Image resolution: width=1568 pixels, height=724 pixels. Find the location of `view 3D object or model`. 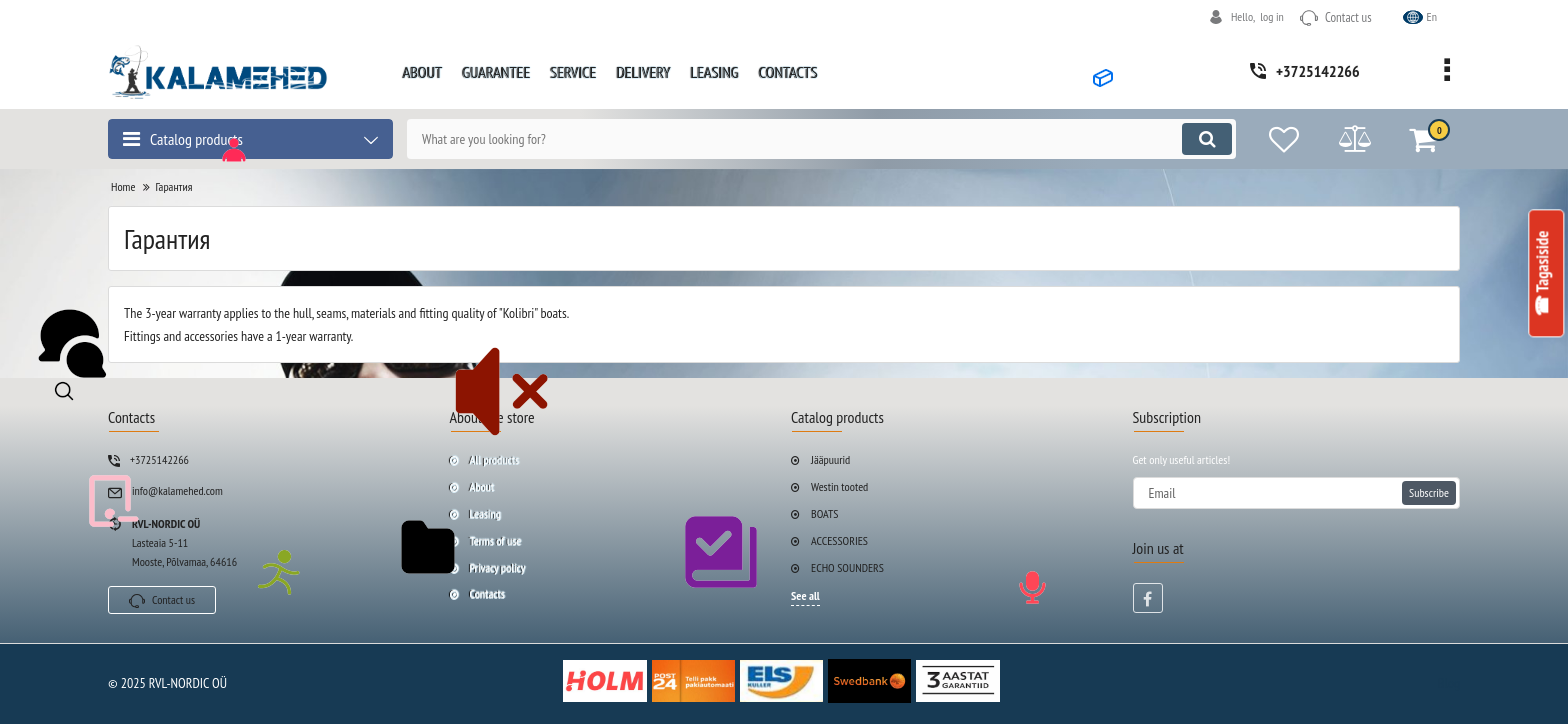

view 3D object or model is located at coordinates (1103, 77).